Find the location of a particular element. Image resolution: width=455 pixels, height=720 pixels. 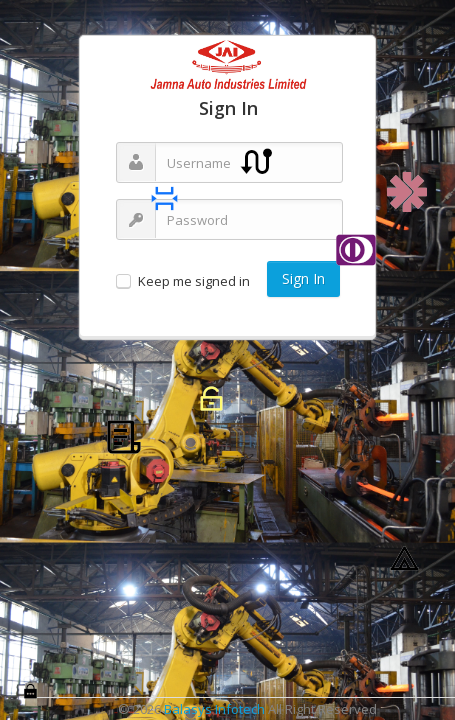

pay with Diners Club credit card is located at coordinates (356, 250).